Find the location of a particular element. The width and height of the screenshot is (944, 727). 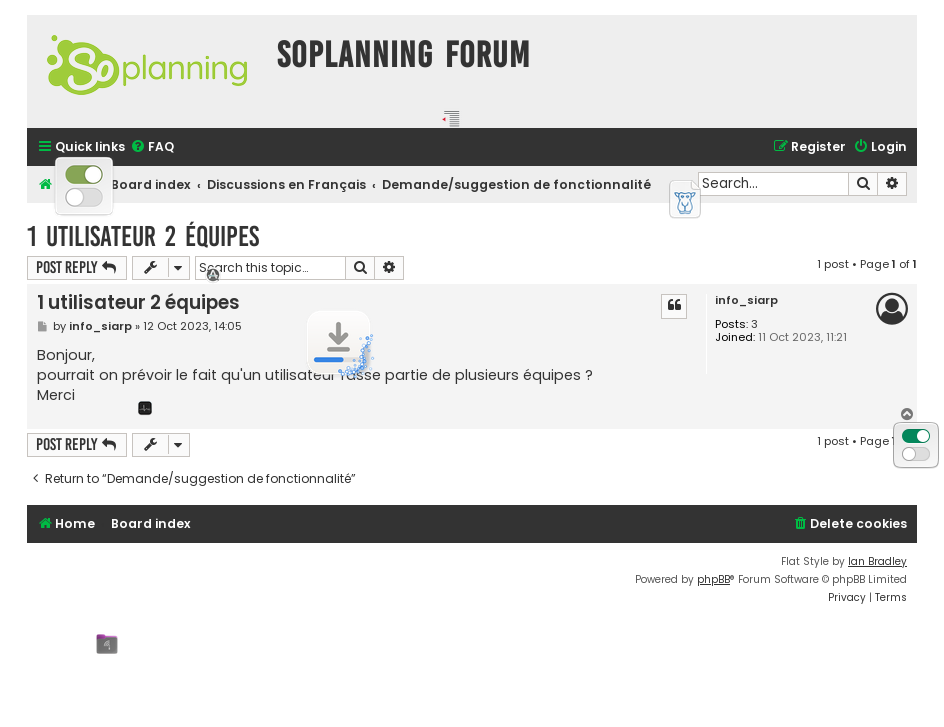

open gnome tweaks settings is located at coordinates (84, 186).